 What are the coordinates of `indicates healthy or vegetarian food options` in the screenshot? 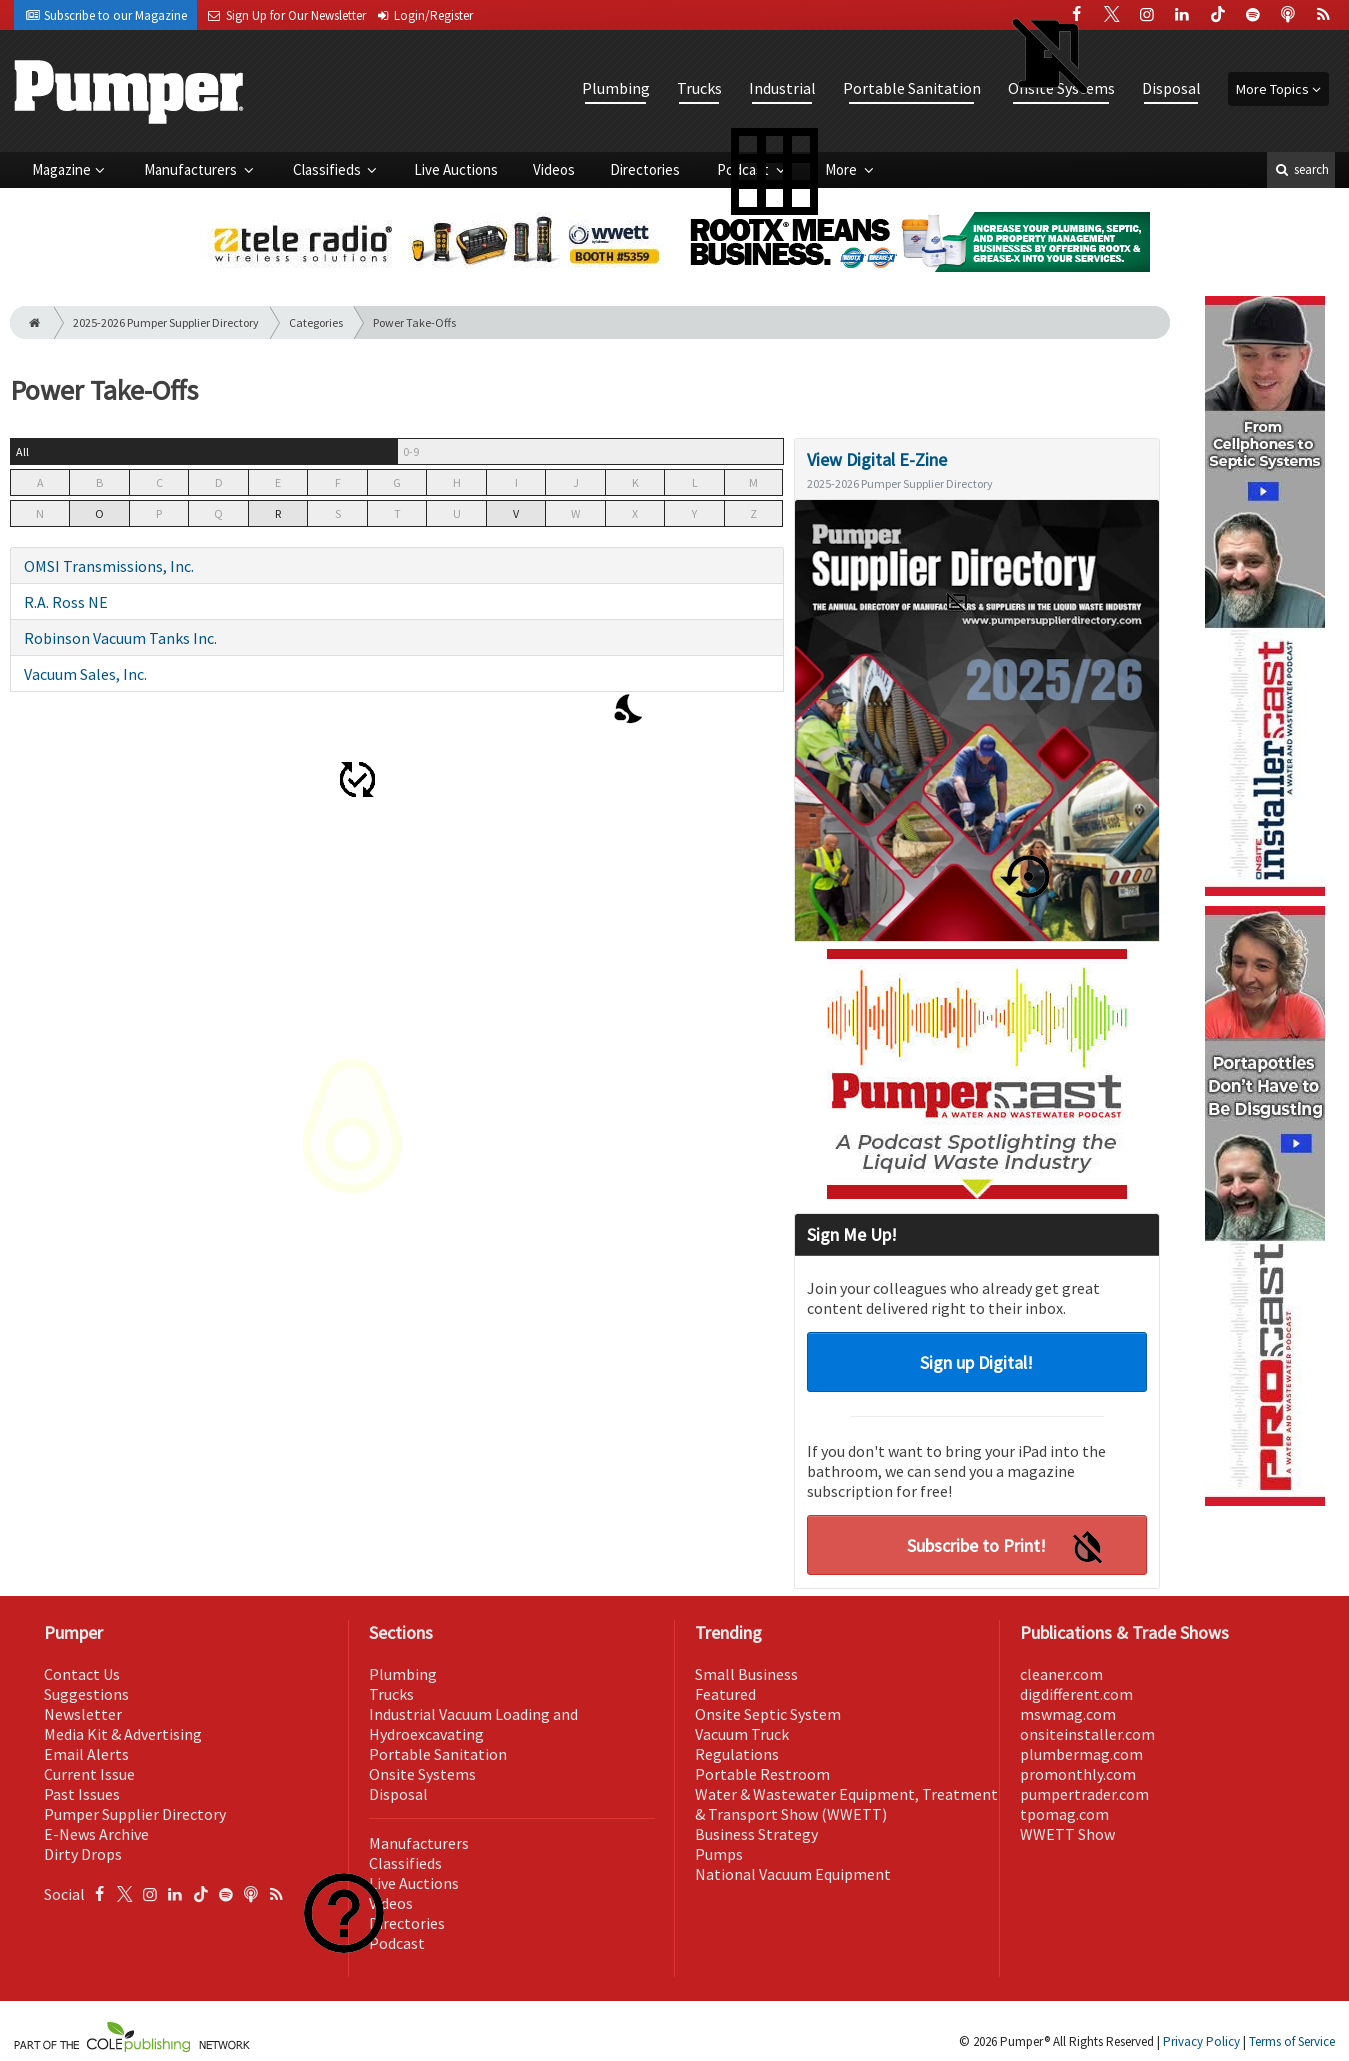 It's located at (352, 1126).